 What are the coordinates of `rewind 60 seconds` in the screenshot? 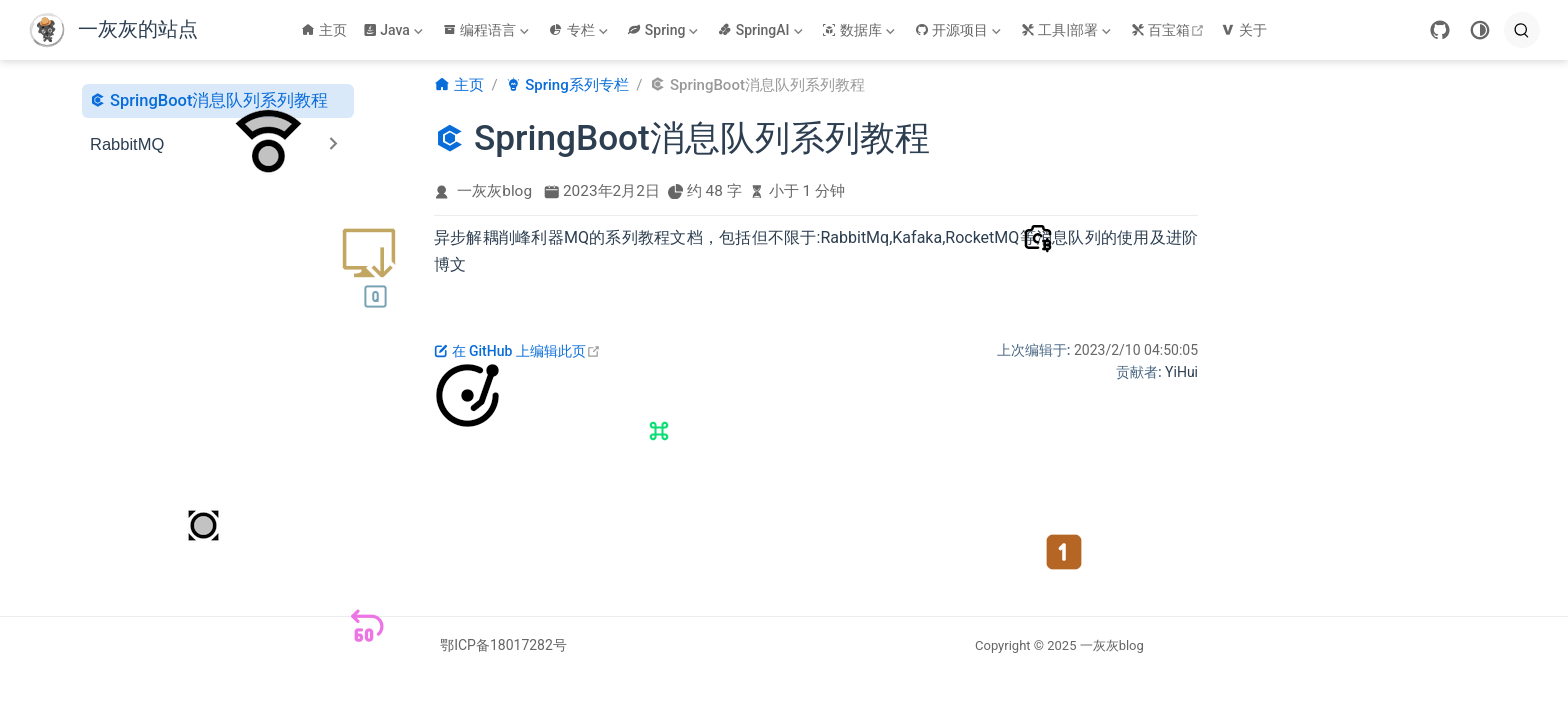 It's located at (366, 626).